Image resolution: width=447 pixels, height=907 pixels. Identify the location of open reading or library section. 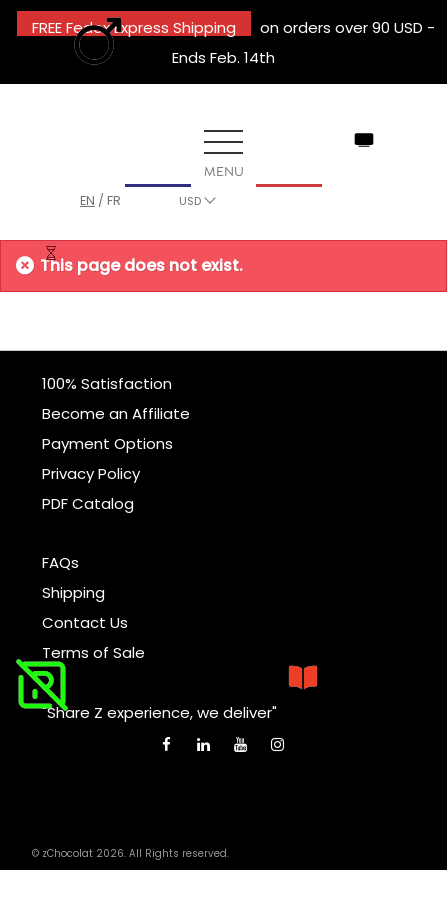
(303, 678).